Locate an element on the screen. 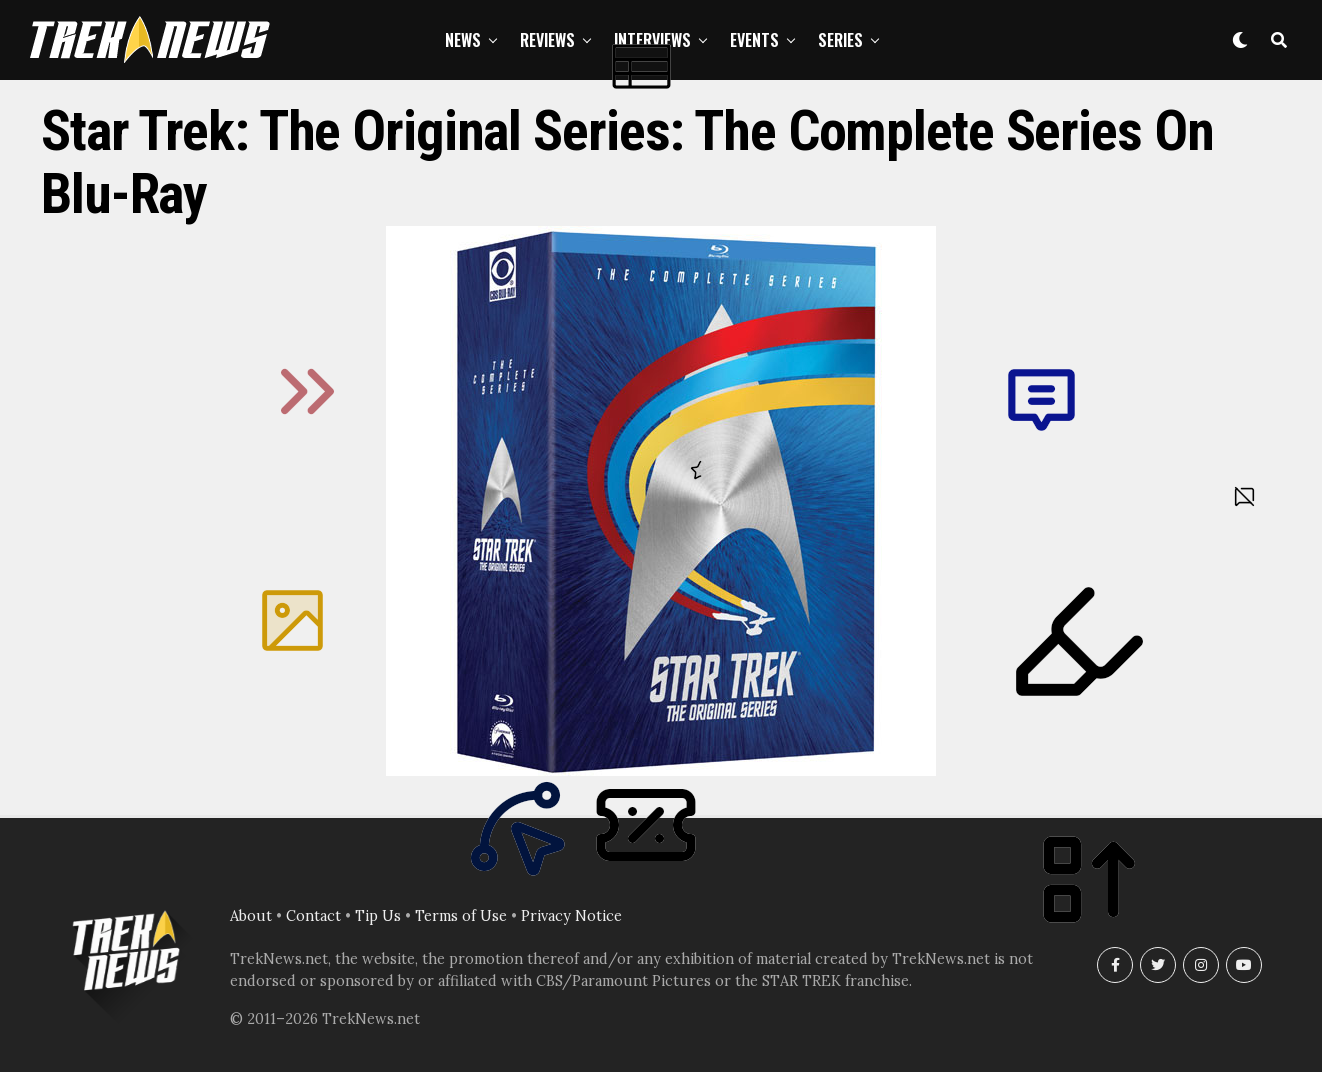  indicates a partial or half-star rating is located at coordinates (700, 470).